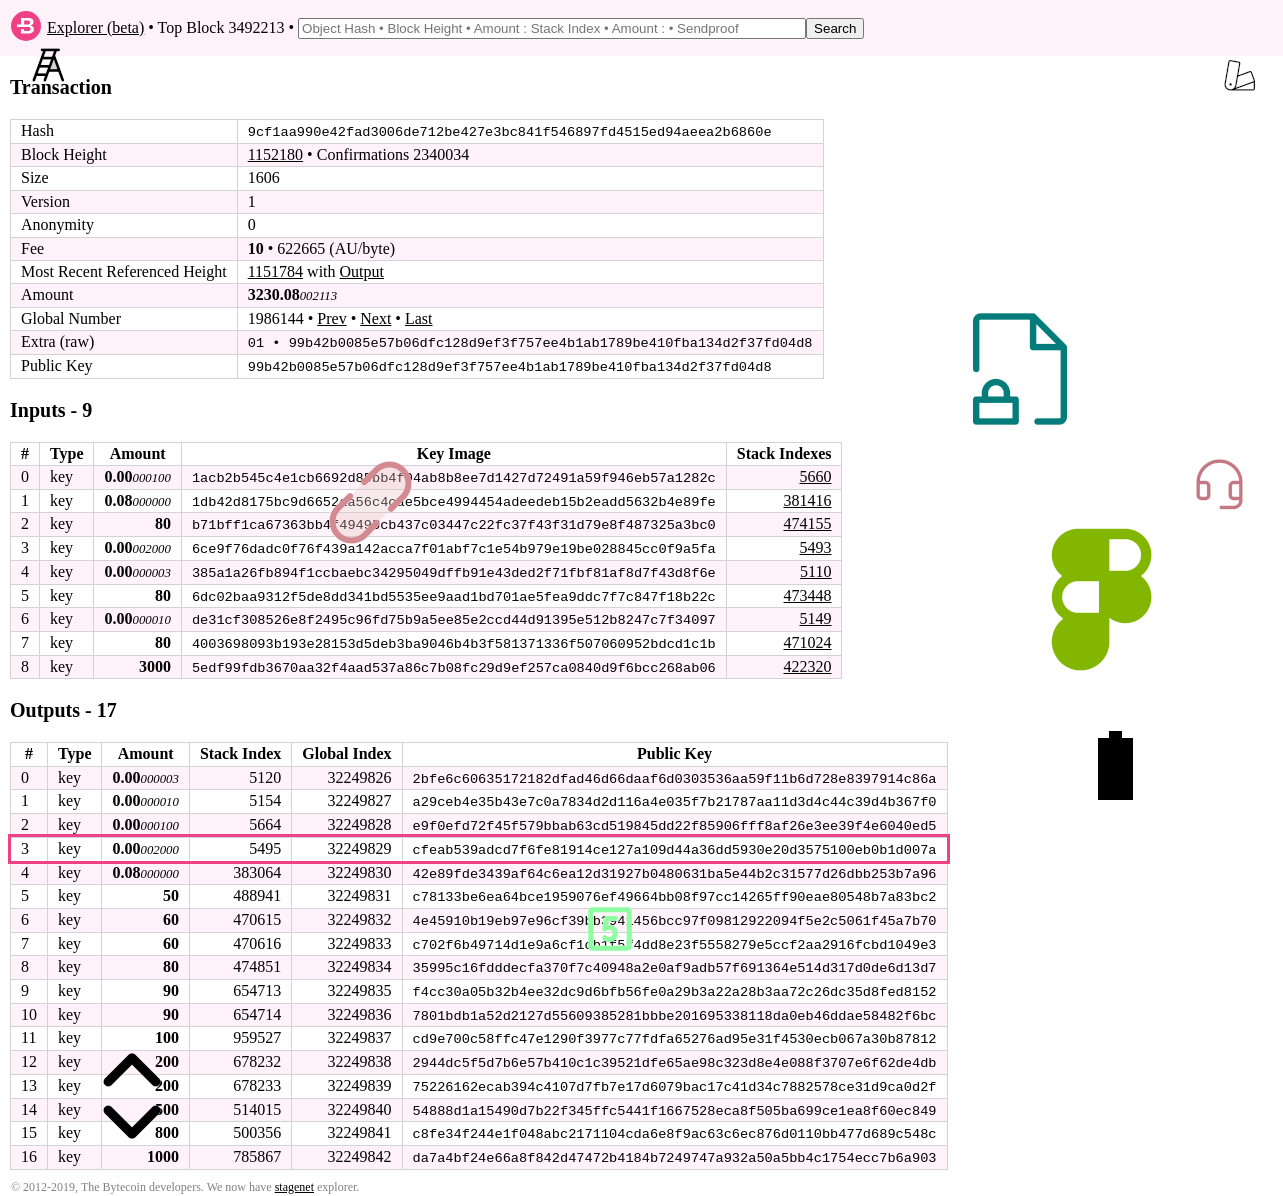  I want to click on indicates battery is fully charged, so click(1115, 765).